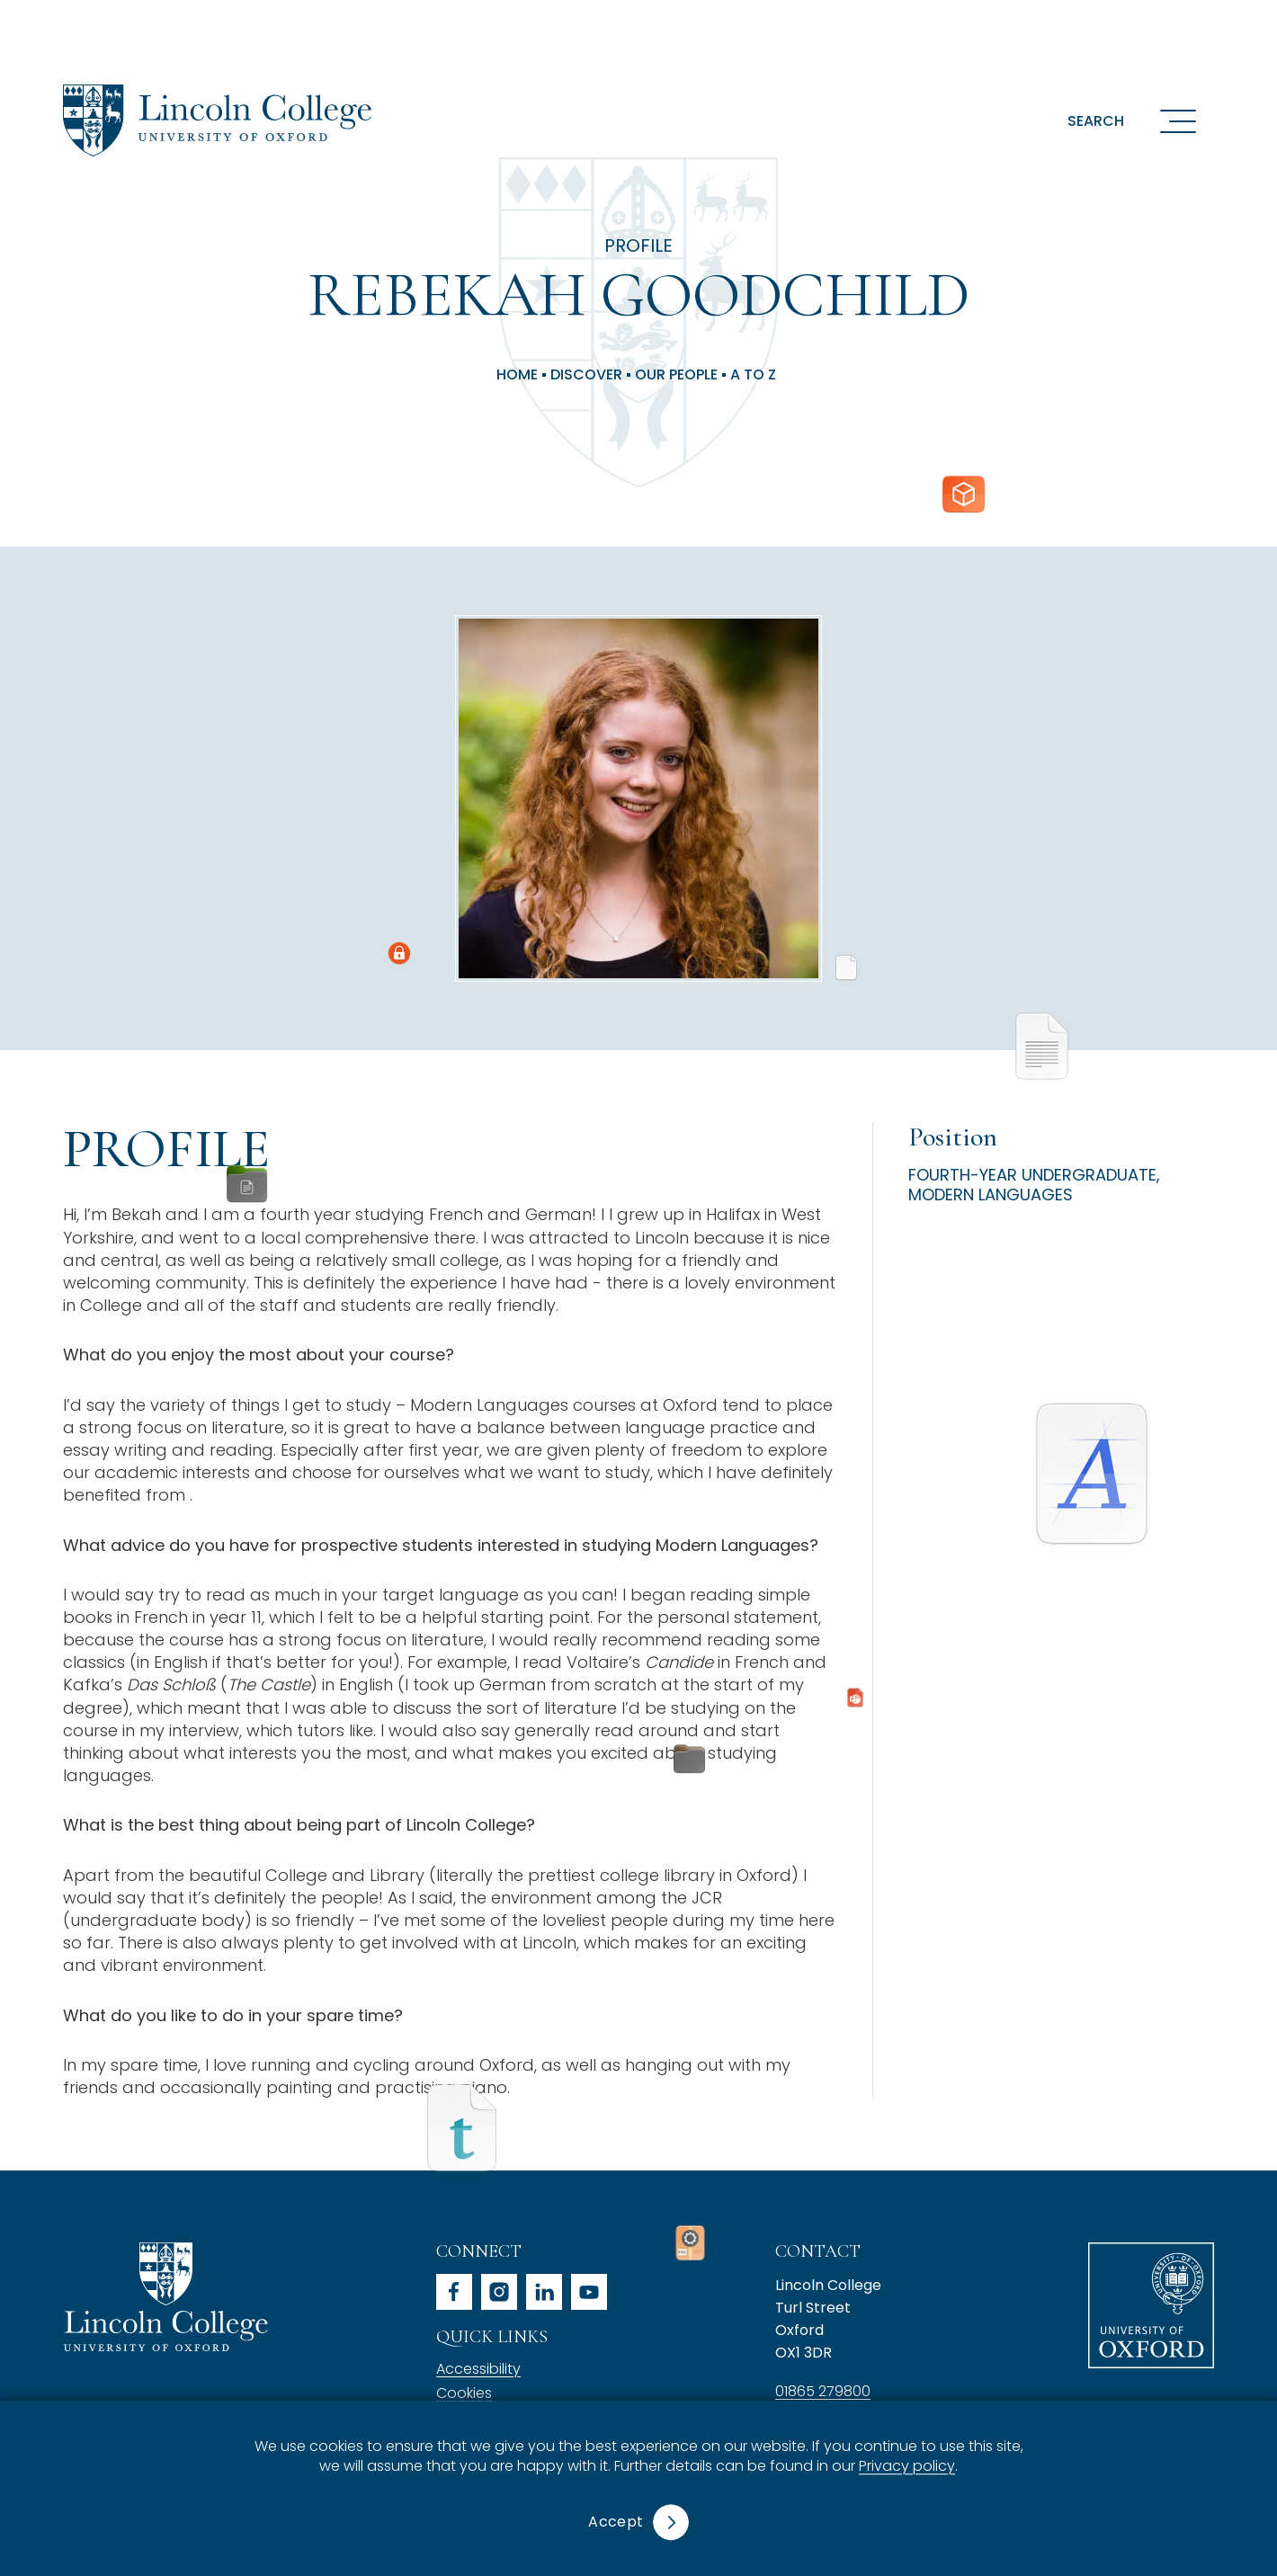 The width and height of the screenshot is (1277, 2576). Describe the element at coordinates (1092, 1474) in the screenshot. I see `an OpenType font file` at that location.